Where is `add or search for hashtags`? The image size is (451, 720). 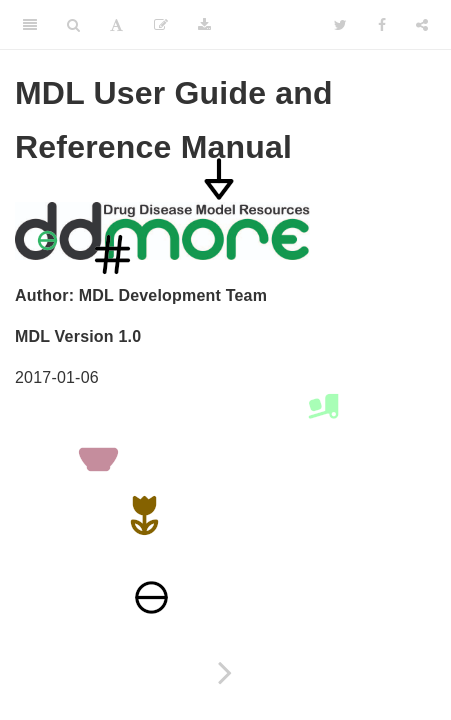
add or search for hashtags is located at coordinates (112, 254).